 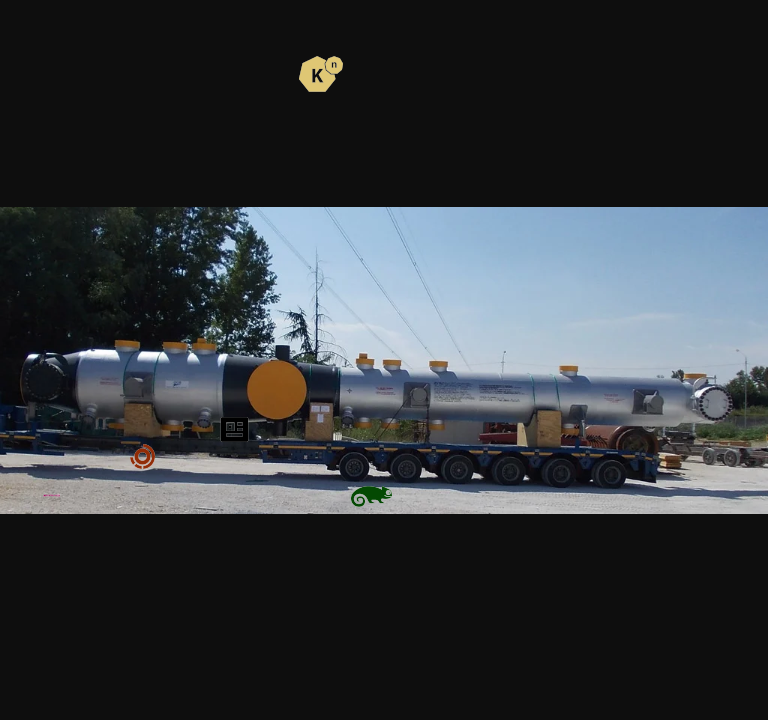 I want to click on turborepo logo - a build system for JavaScript and TypeScript codebases, so click(x=142, y=456).